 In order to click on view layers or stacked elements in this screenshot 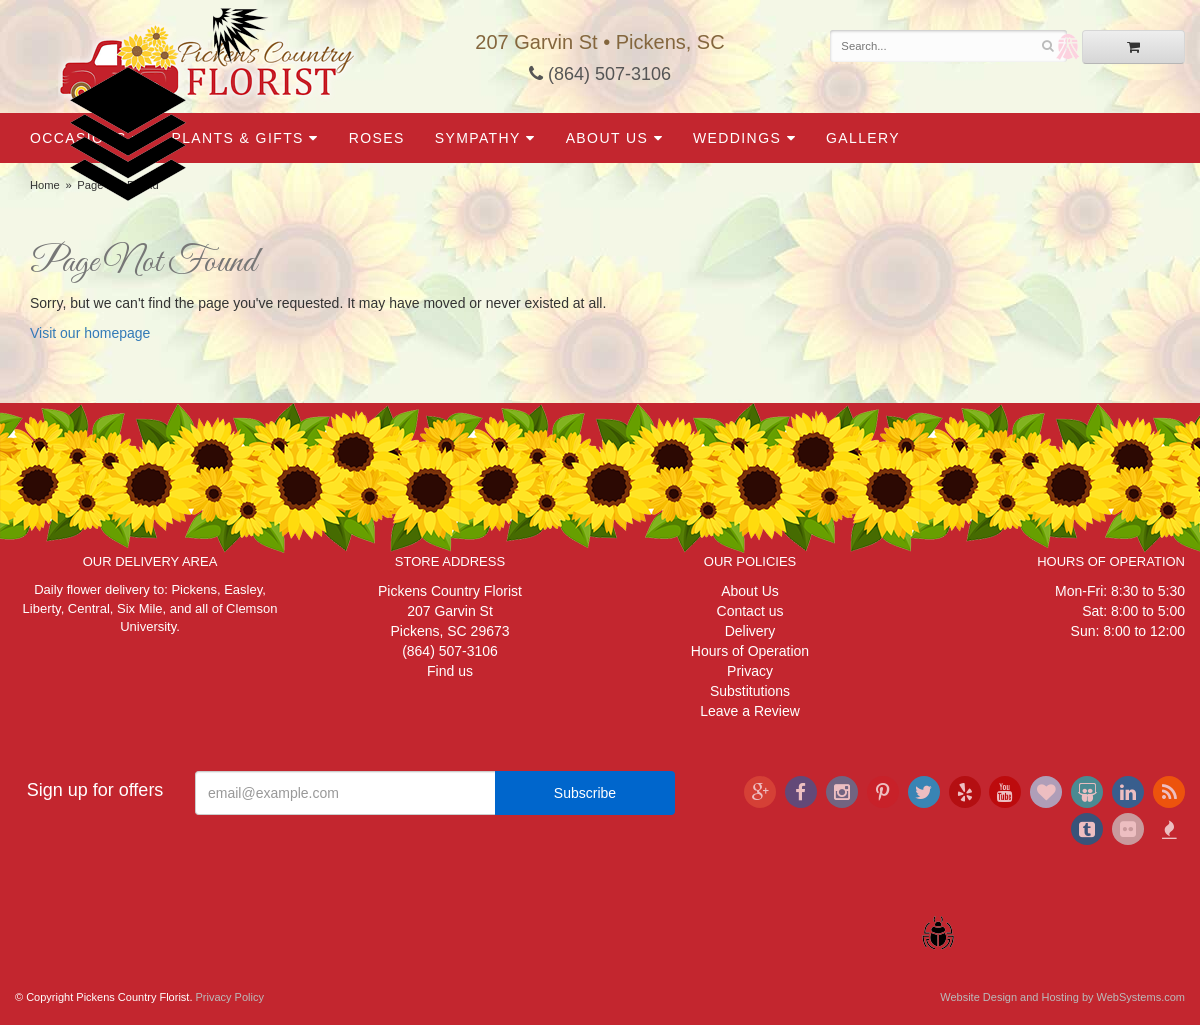, I will do `click(128, 134)`.